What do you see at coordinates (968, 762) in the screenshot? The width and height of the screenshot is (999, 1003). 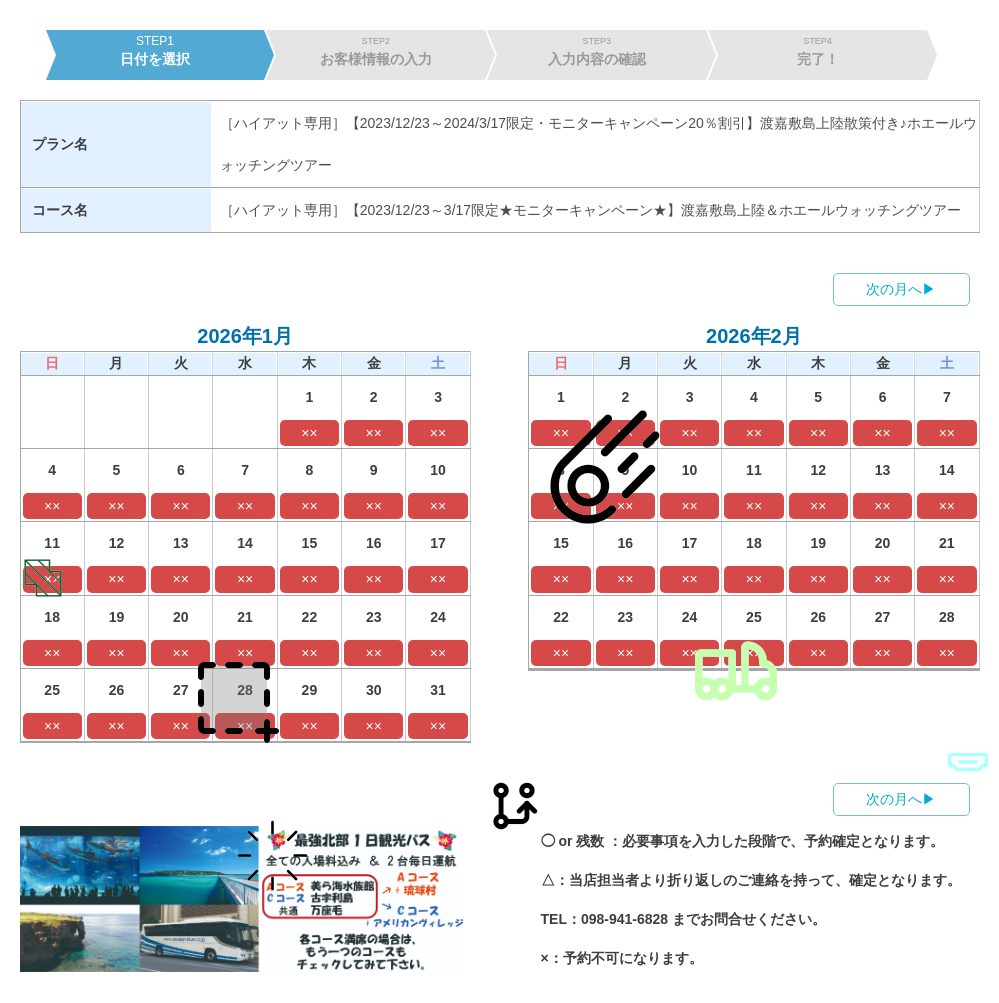 I see `hdmi port connection status` at bounding box center [968, 762].